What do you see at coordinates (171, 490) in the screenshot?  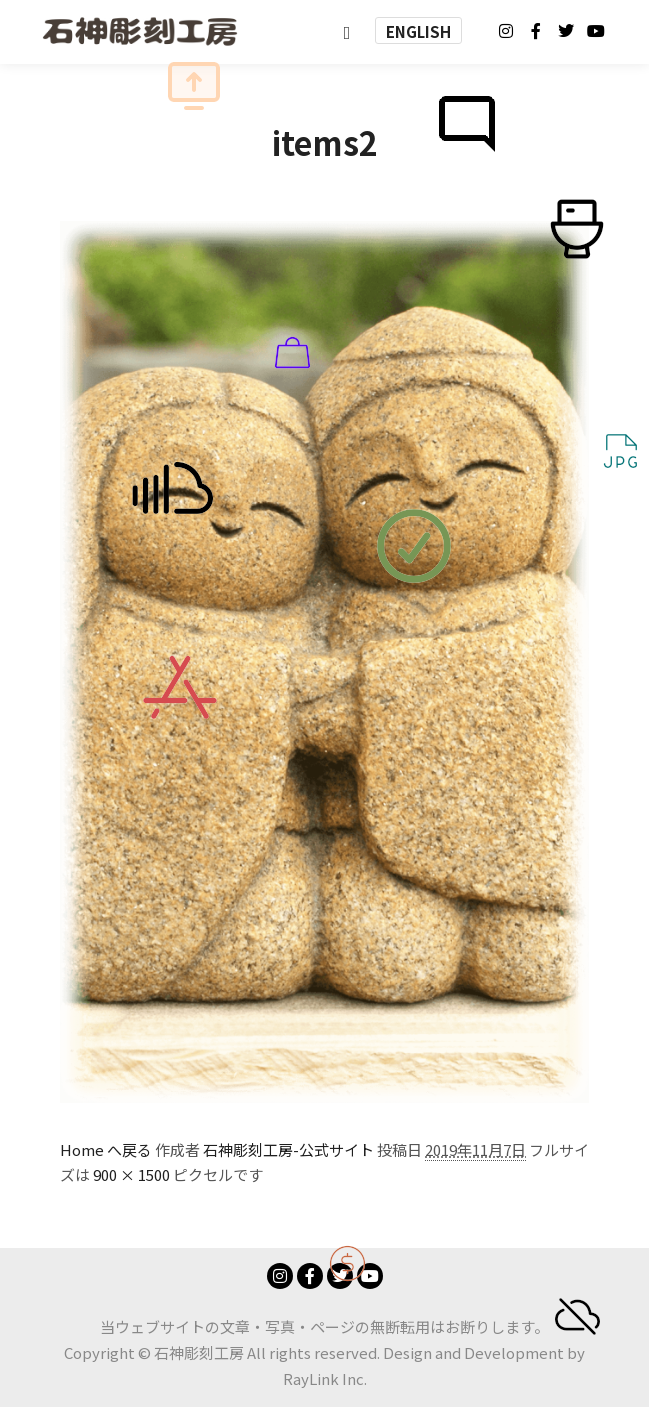 I see `open soundcloud app` at bounding box center [171, 490].